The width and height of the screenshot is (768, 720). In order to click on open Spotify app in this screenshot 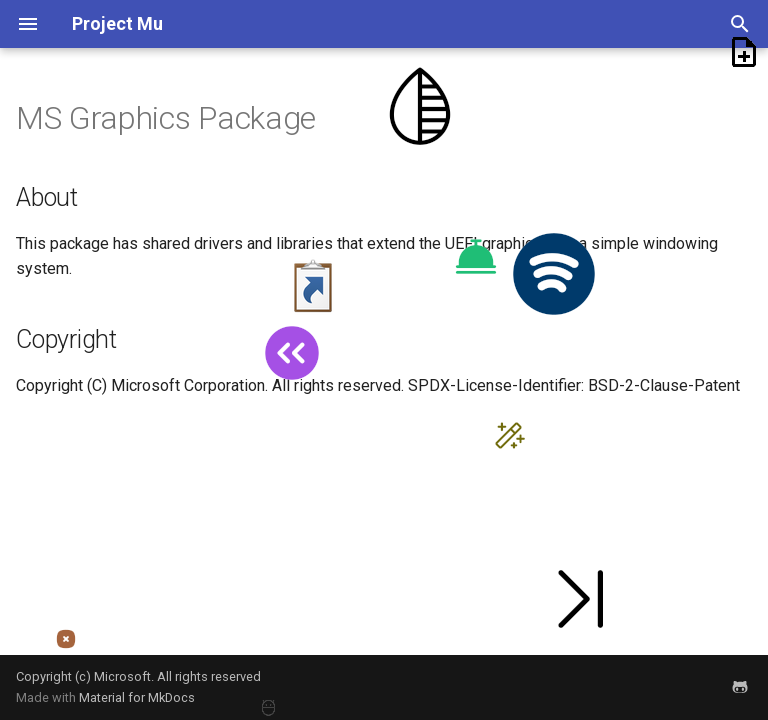, I will do `click(554, 274)`.